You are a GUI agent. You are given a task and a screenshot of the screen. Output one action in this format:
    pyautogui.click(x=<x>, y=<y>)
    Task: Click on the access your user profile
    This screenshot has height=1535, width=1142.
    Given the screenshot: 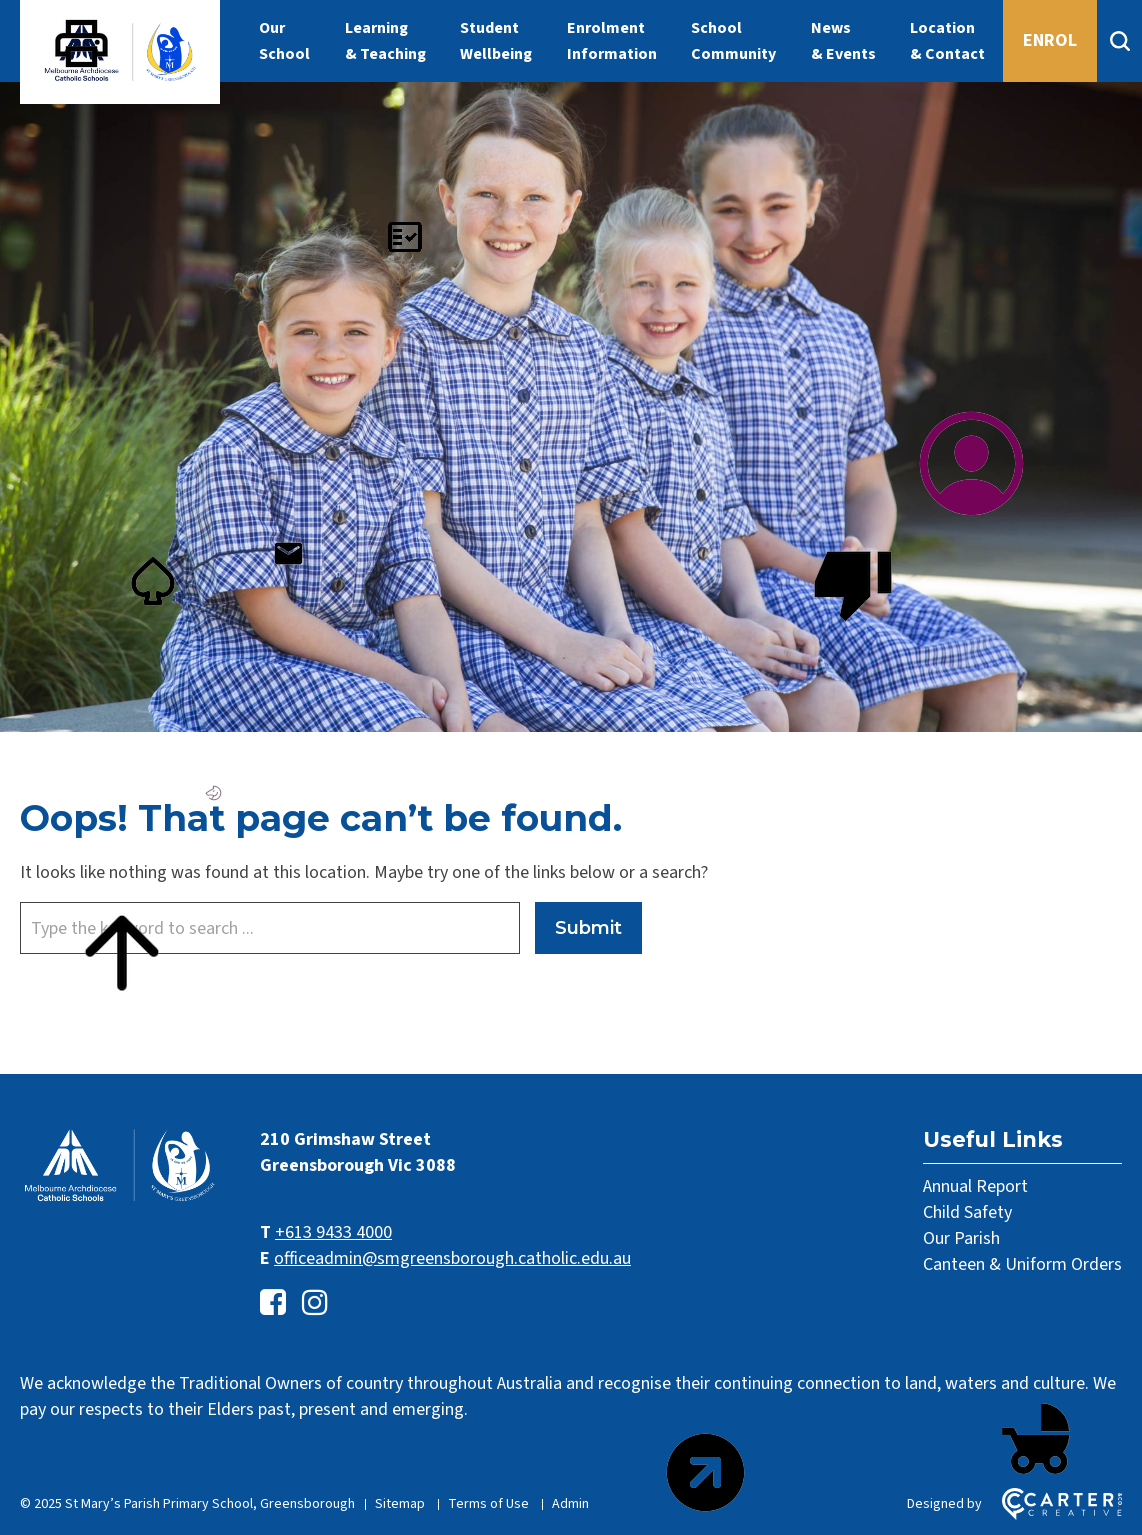 What is the action you would take?
    pyautogui.click(x=971, y=463)
    